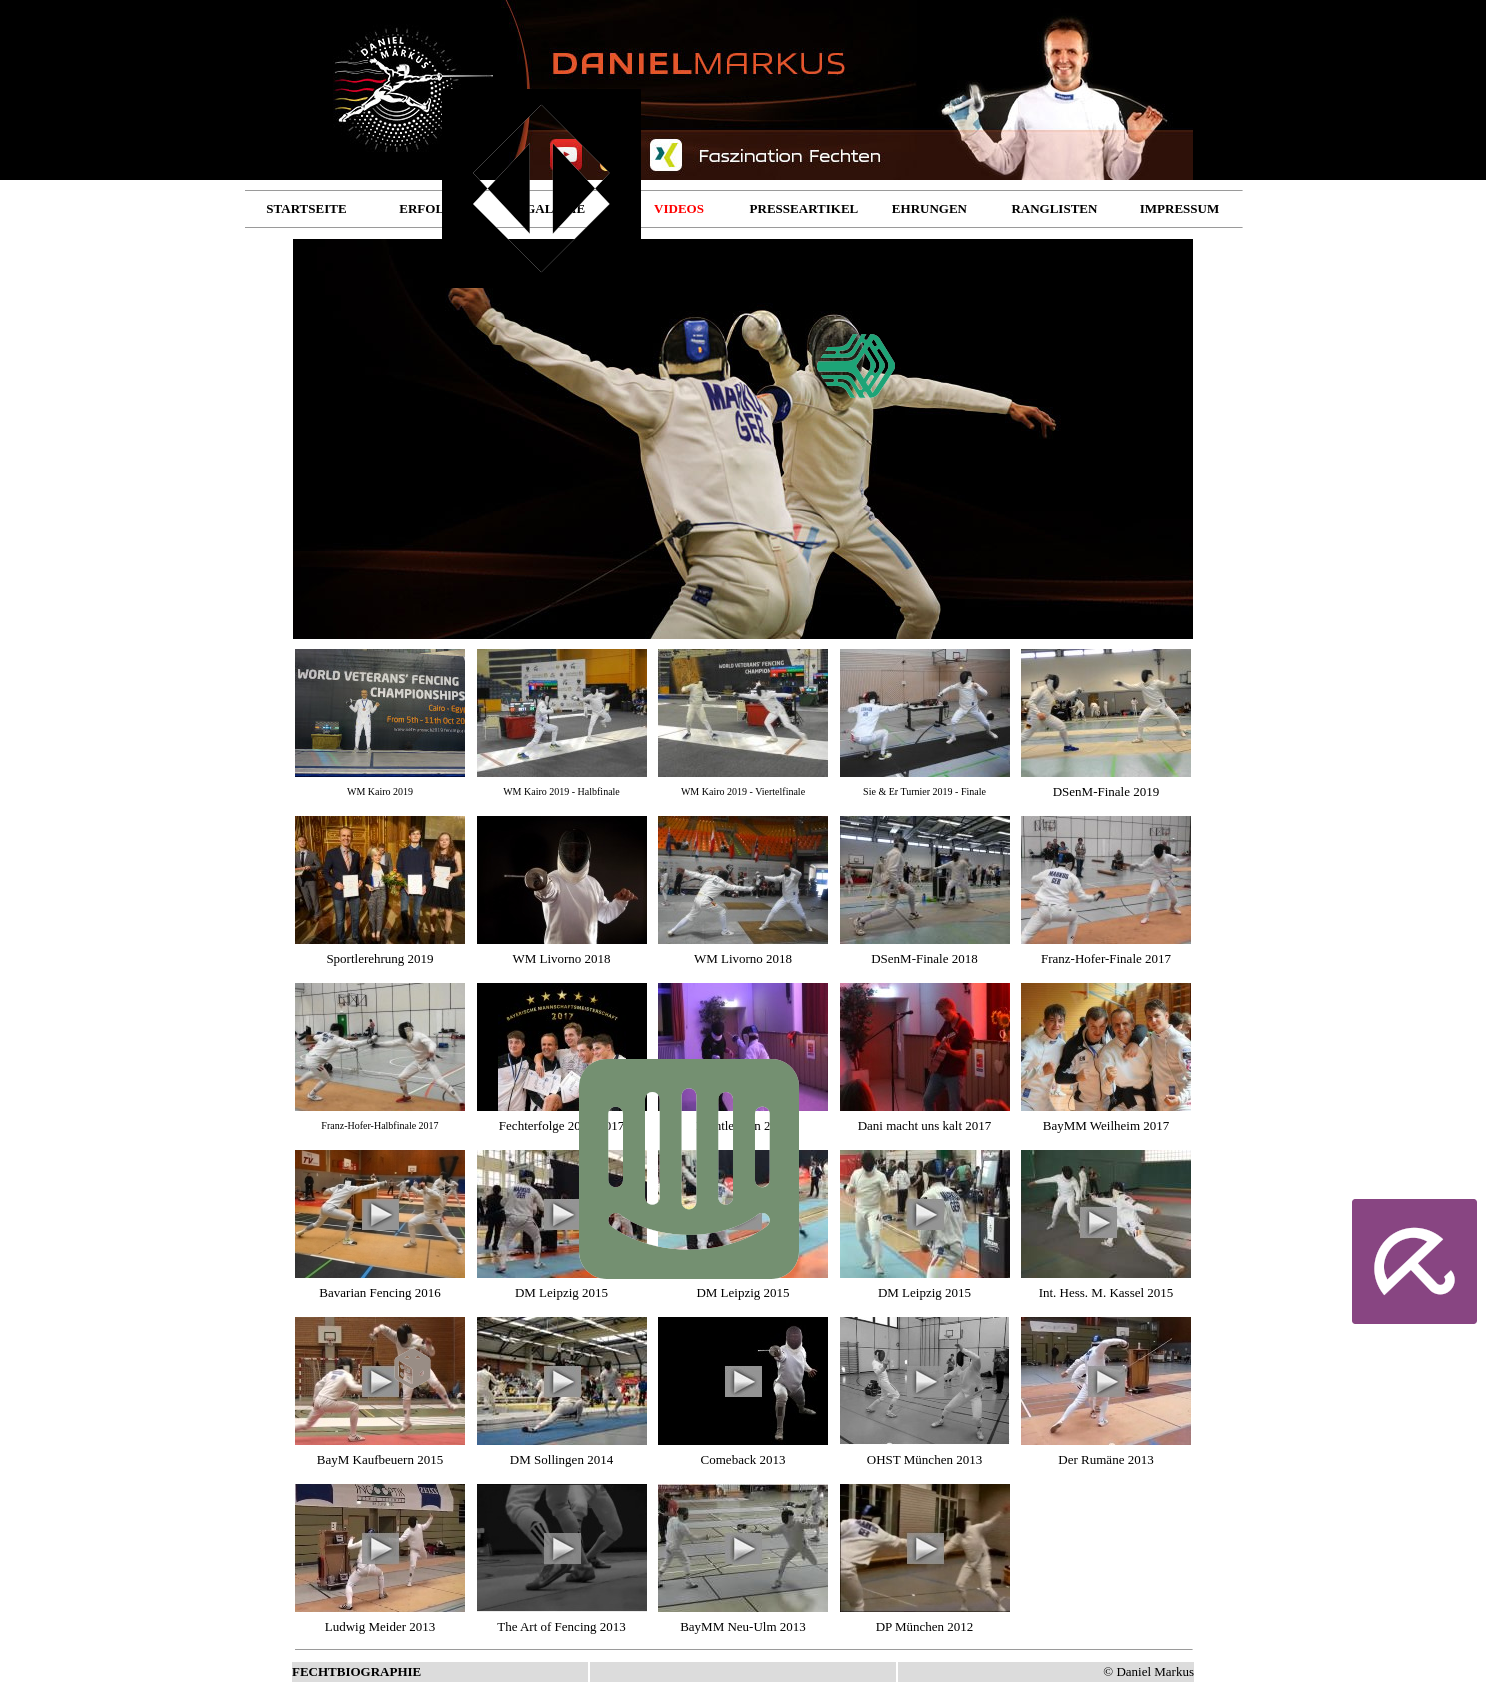 This screenshot has width=1486, height=1684. I want to click on open intercom chat support, so click(689, 1169).